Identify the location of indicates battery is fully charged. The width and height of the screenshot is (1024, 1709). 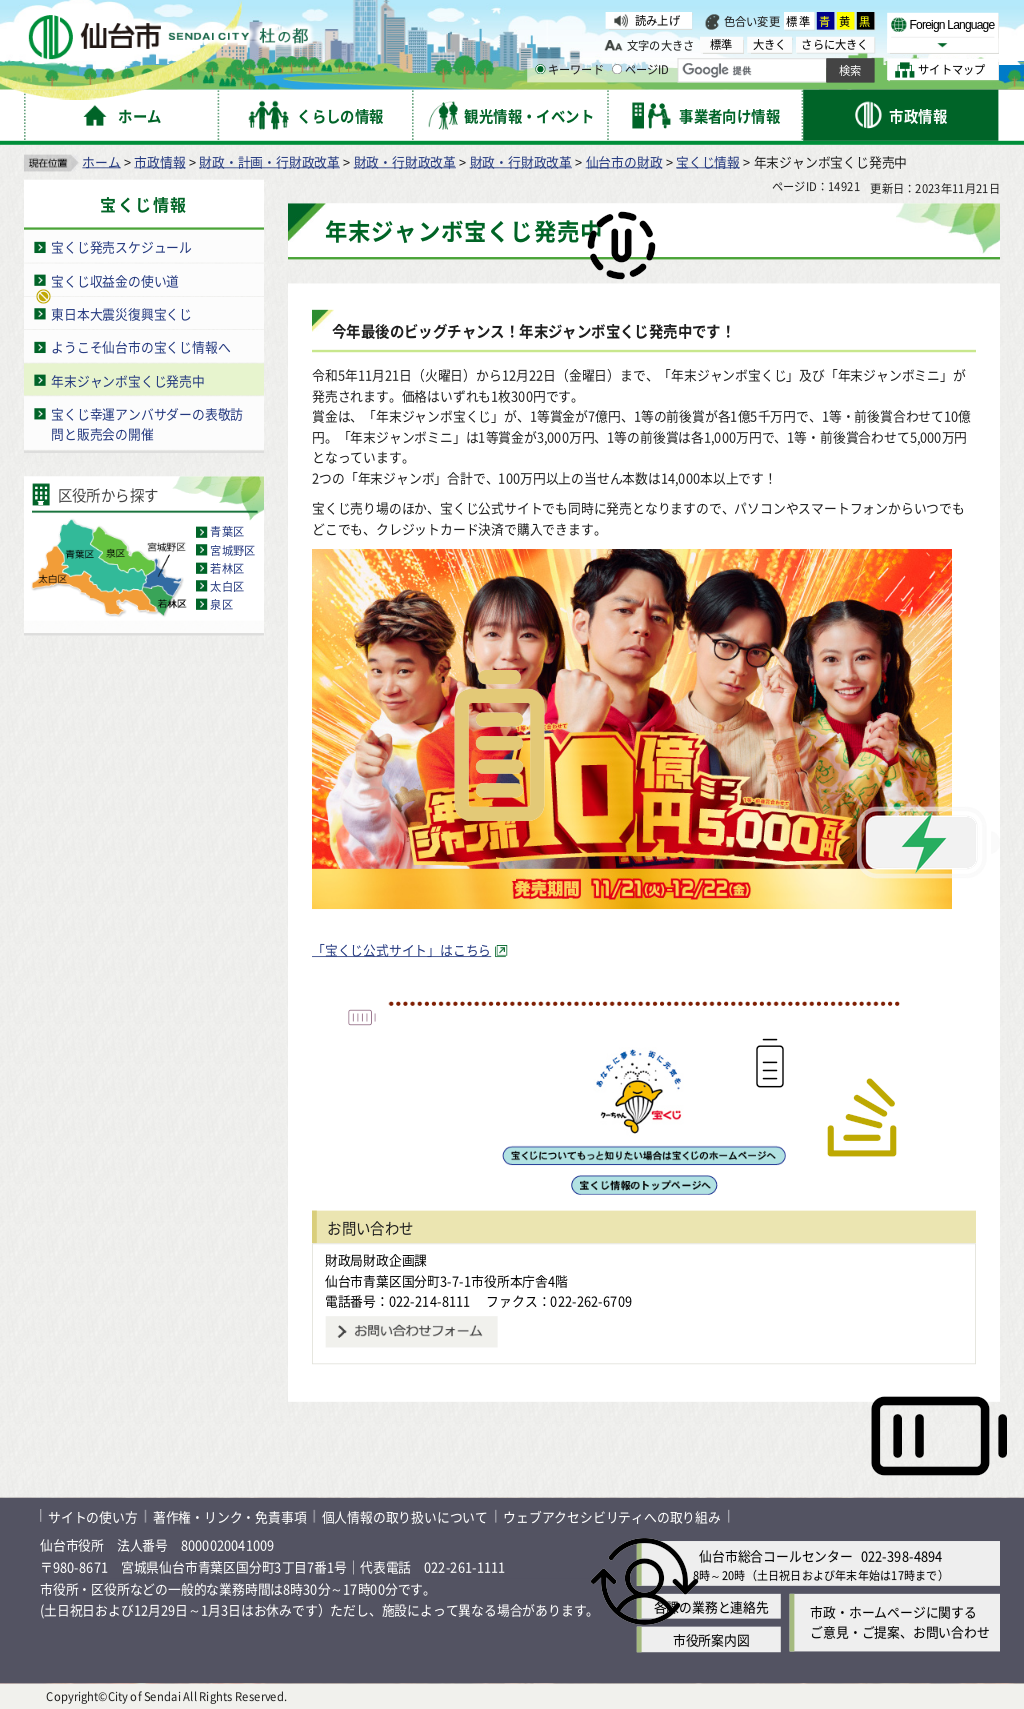
(361, 1017).